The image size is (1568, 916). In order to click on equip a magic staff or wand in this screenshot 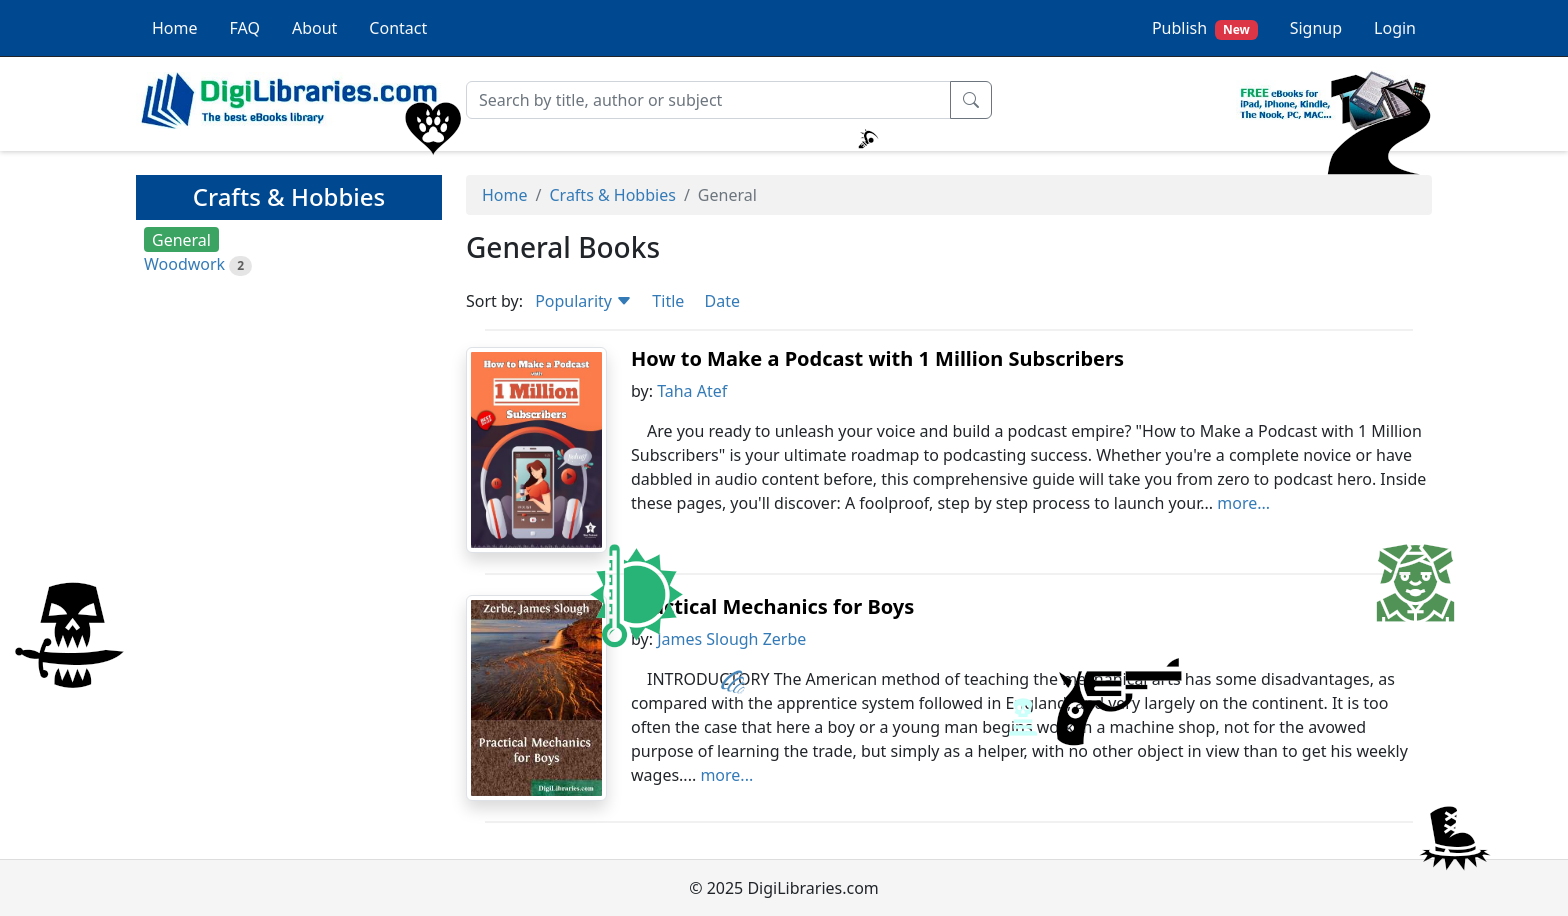, I will do `click(868, 138)`.